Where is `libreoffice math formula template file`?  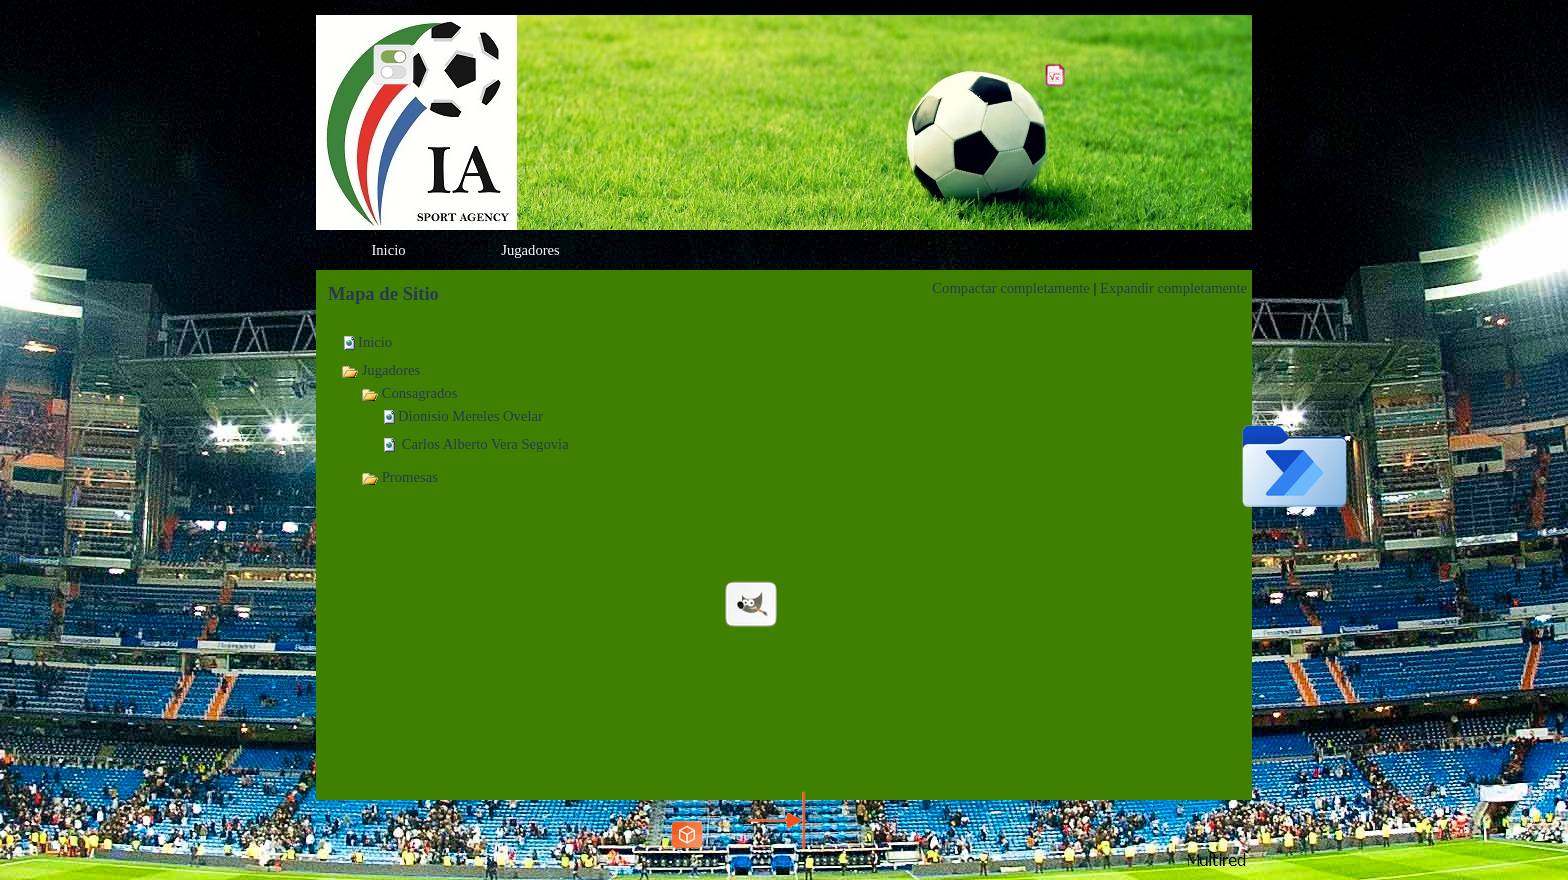 libreoffice math formula template file is located at coordinates (1055, 75).